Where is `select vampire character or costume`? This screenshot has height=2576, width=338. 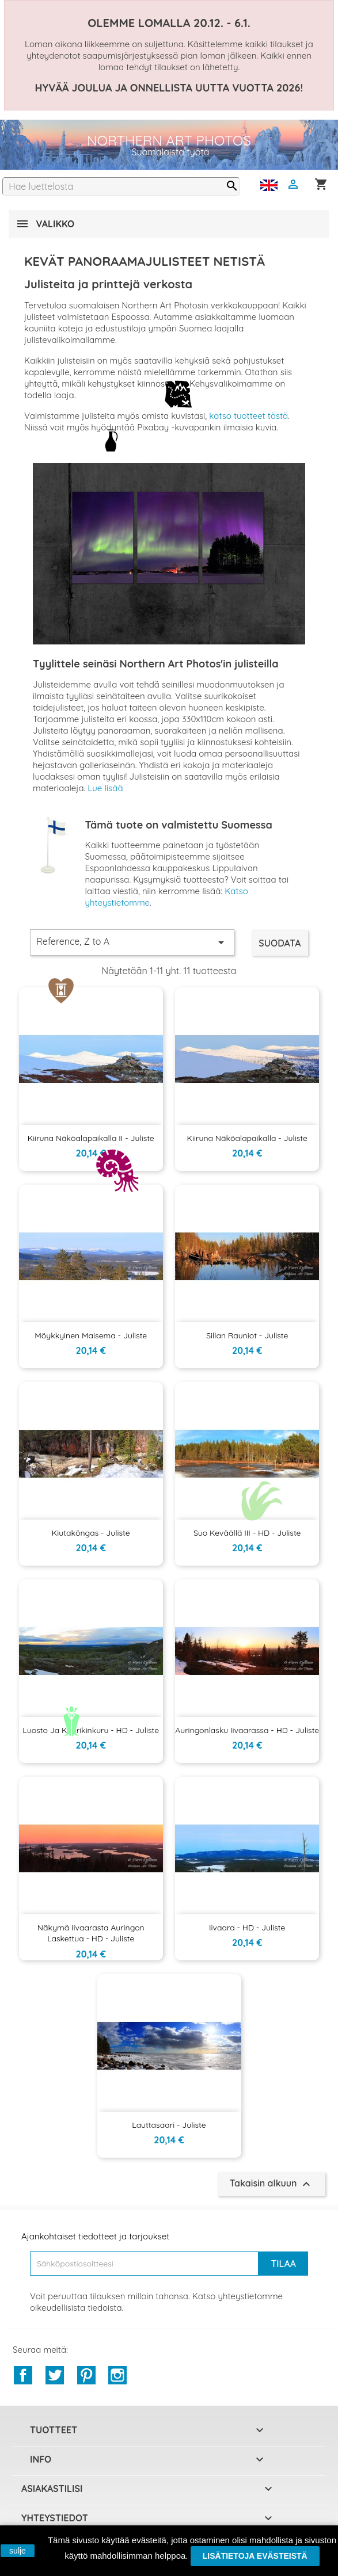 select vampire character or costume is located at coordinates (71, 1721).